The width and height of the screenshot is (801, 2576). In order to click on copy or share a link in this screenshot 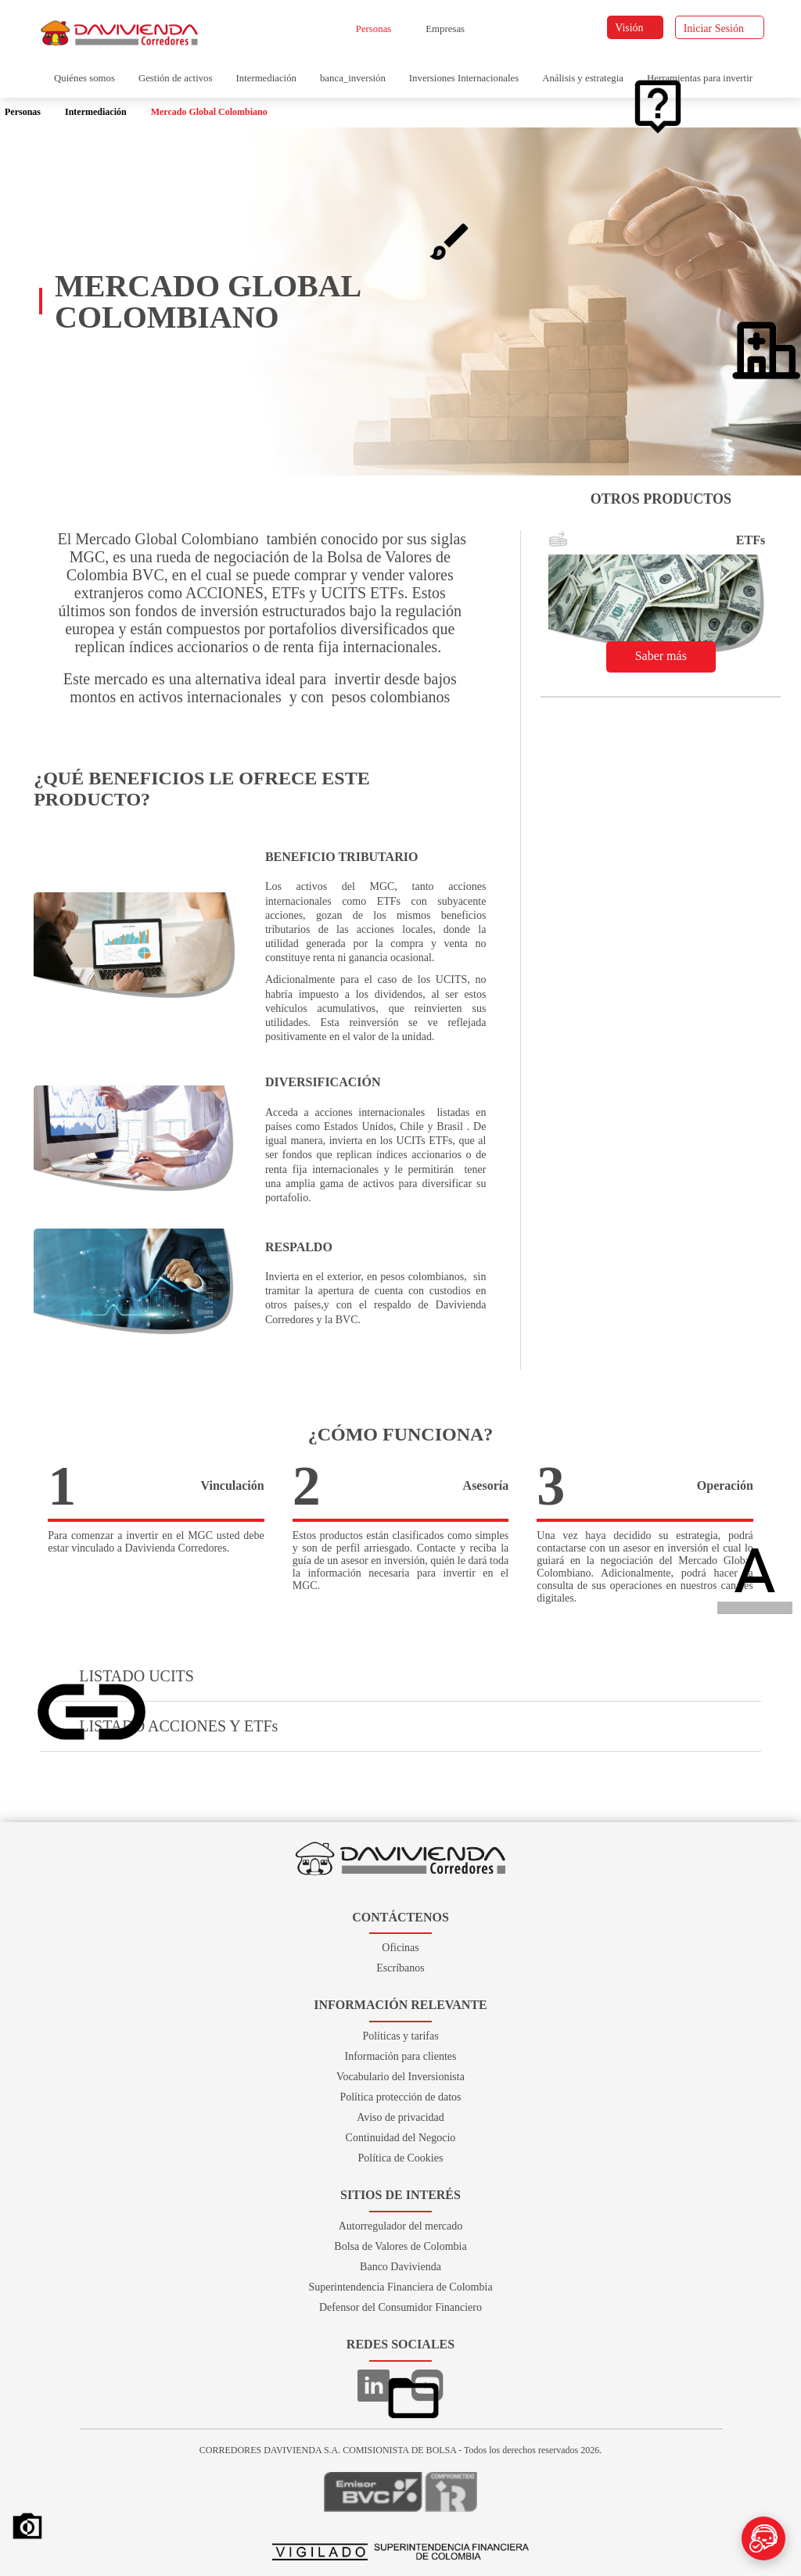, I will do `click(92, 1712)`.